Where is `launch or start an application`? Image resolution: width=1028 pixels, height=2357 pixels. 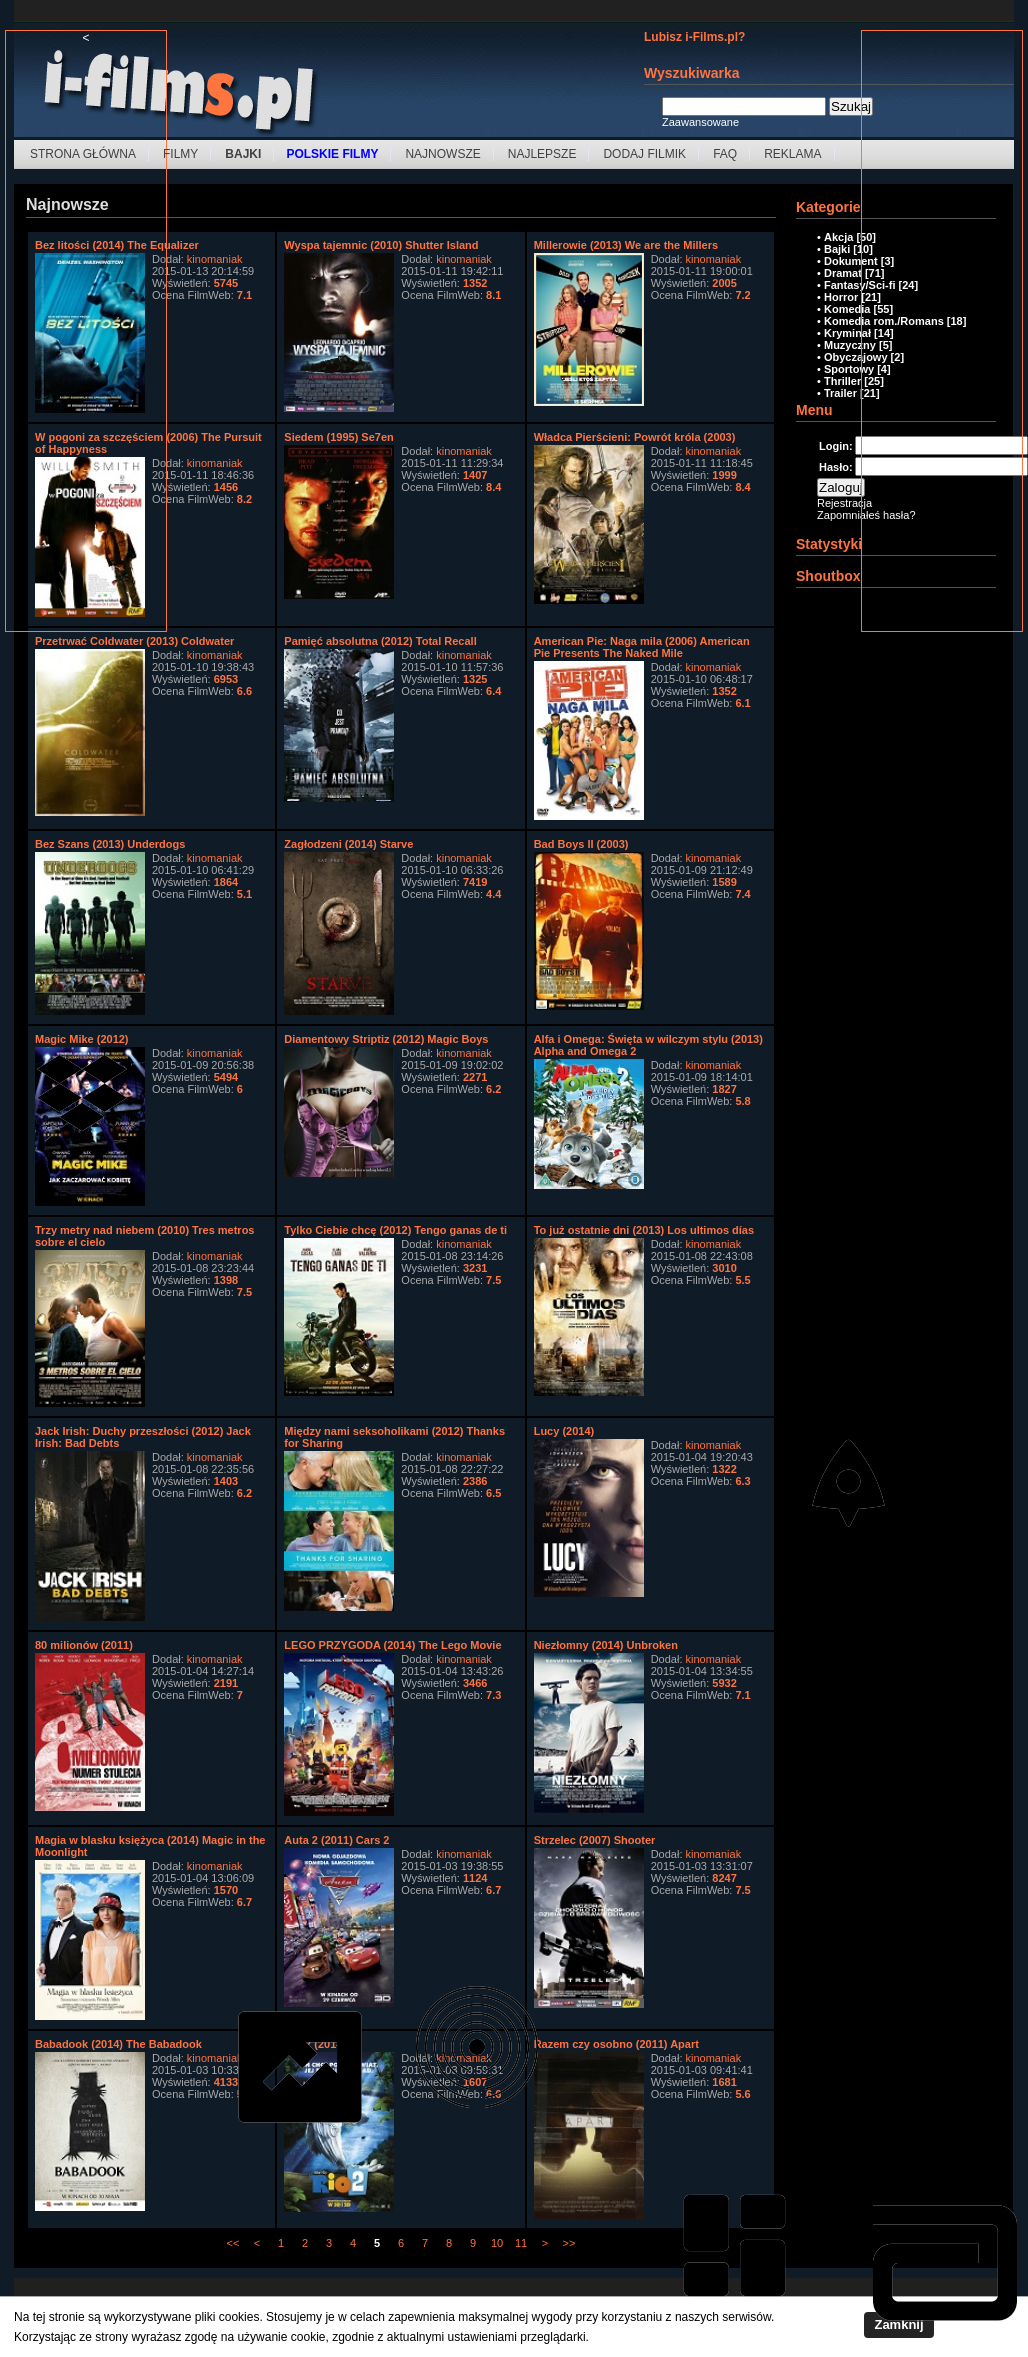
launch or start an application is located at coordinates (848, 1481).